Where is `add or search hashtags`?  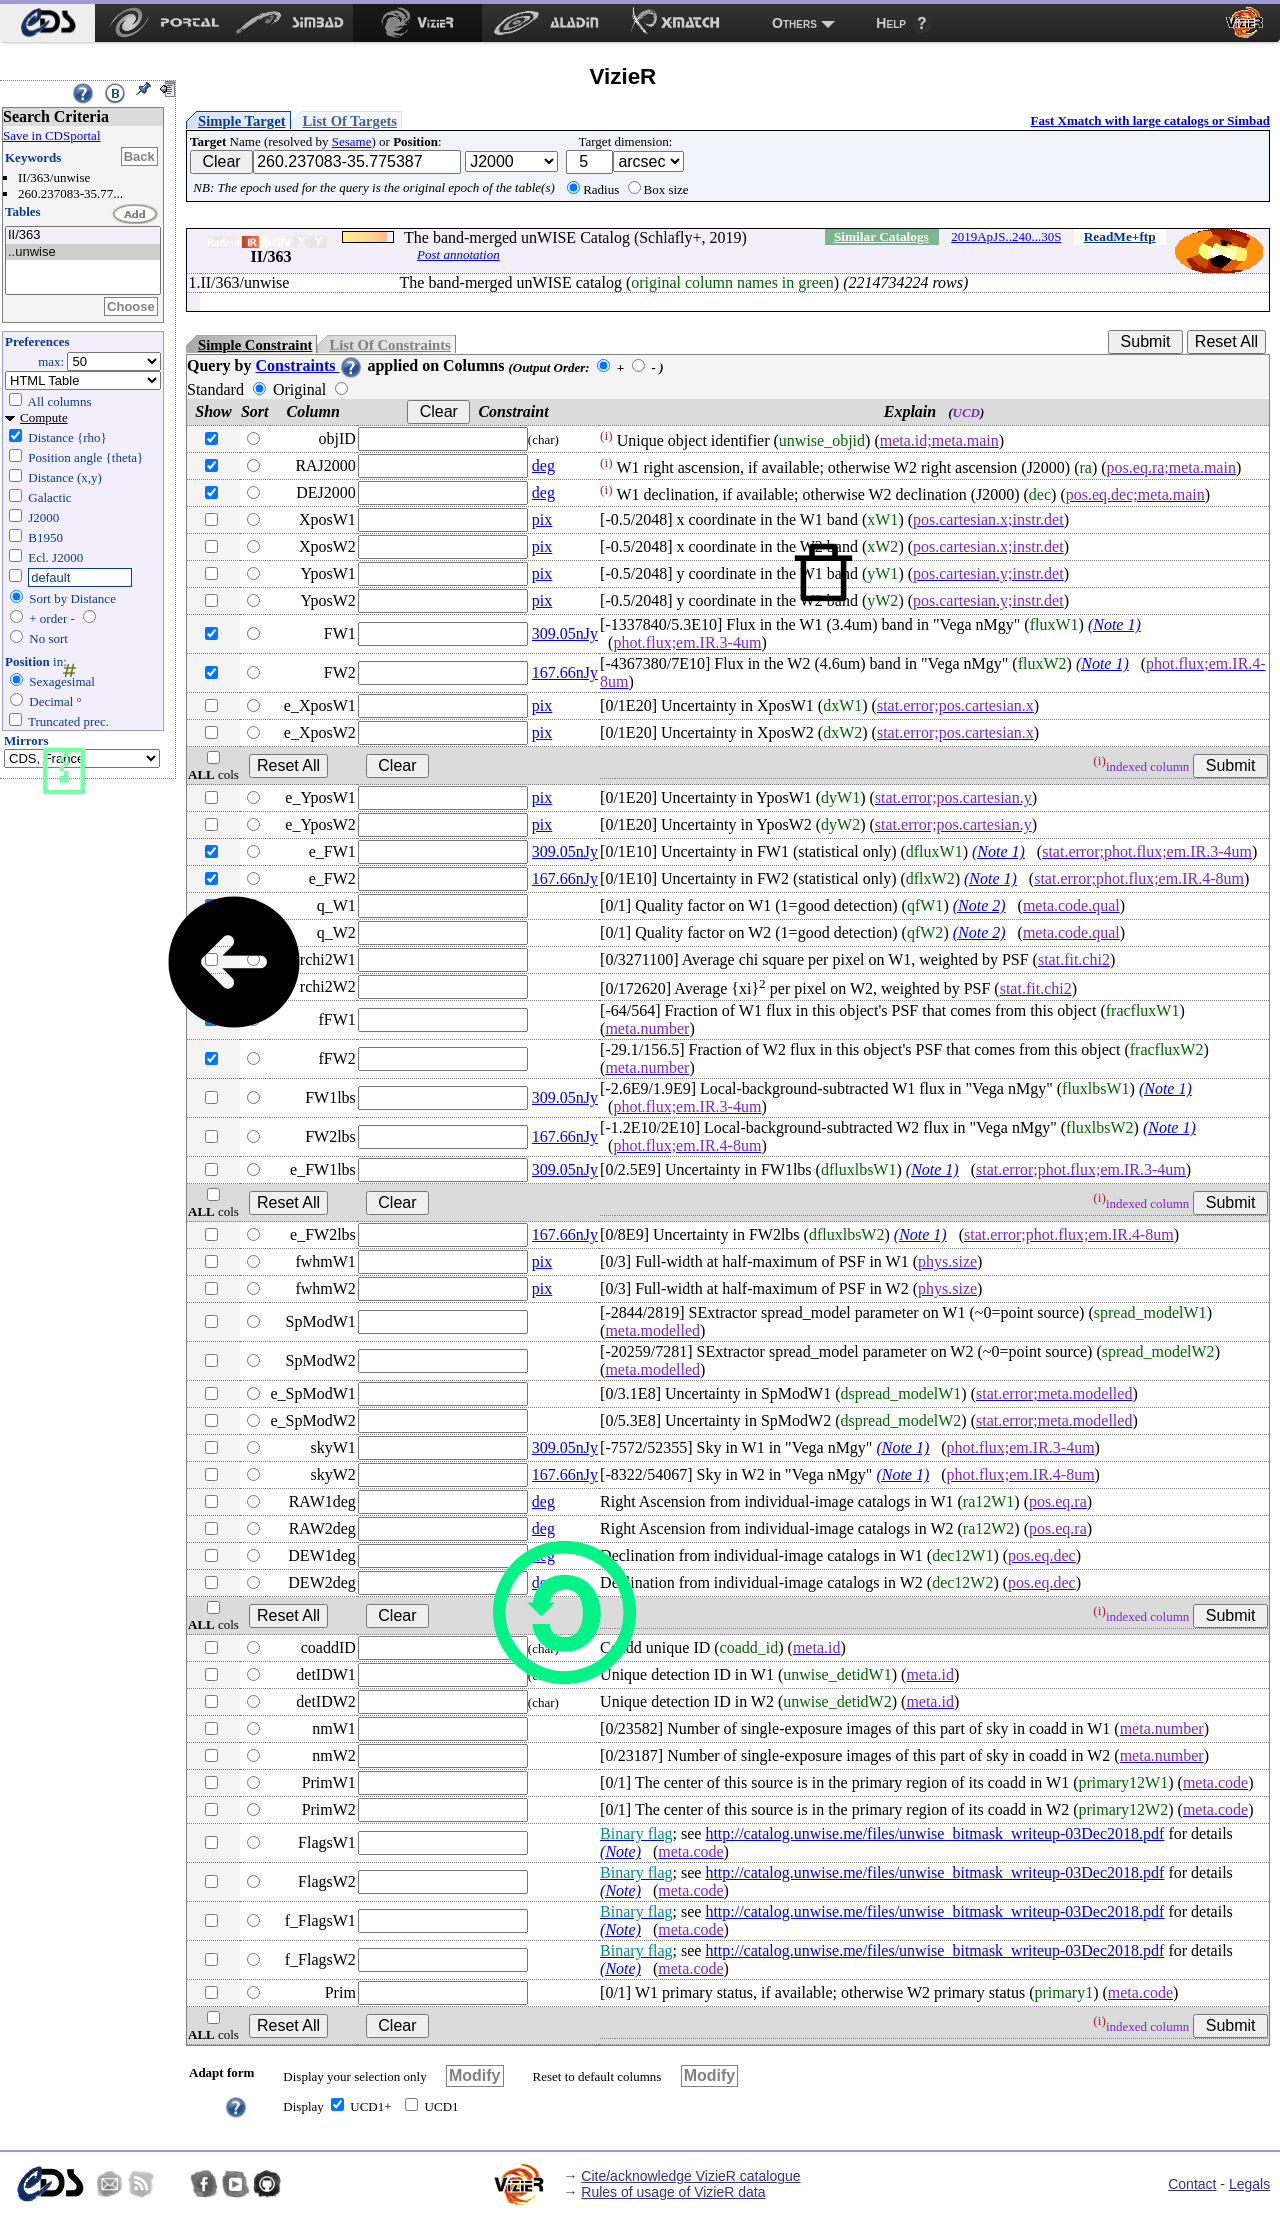
add or search hashtags is located at coordinates (69, 670).